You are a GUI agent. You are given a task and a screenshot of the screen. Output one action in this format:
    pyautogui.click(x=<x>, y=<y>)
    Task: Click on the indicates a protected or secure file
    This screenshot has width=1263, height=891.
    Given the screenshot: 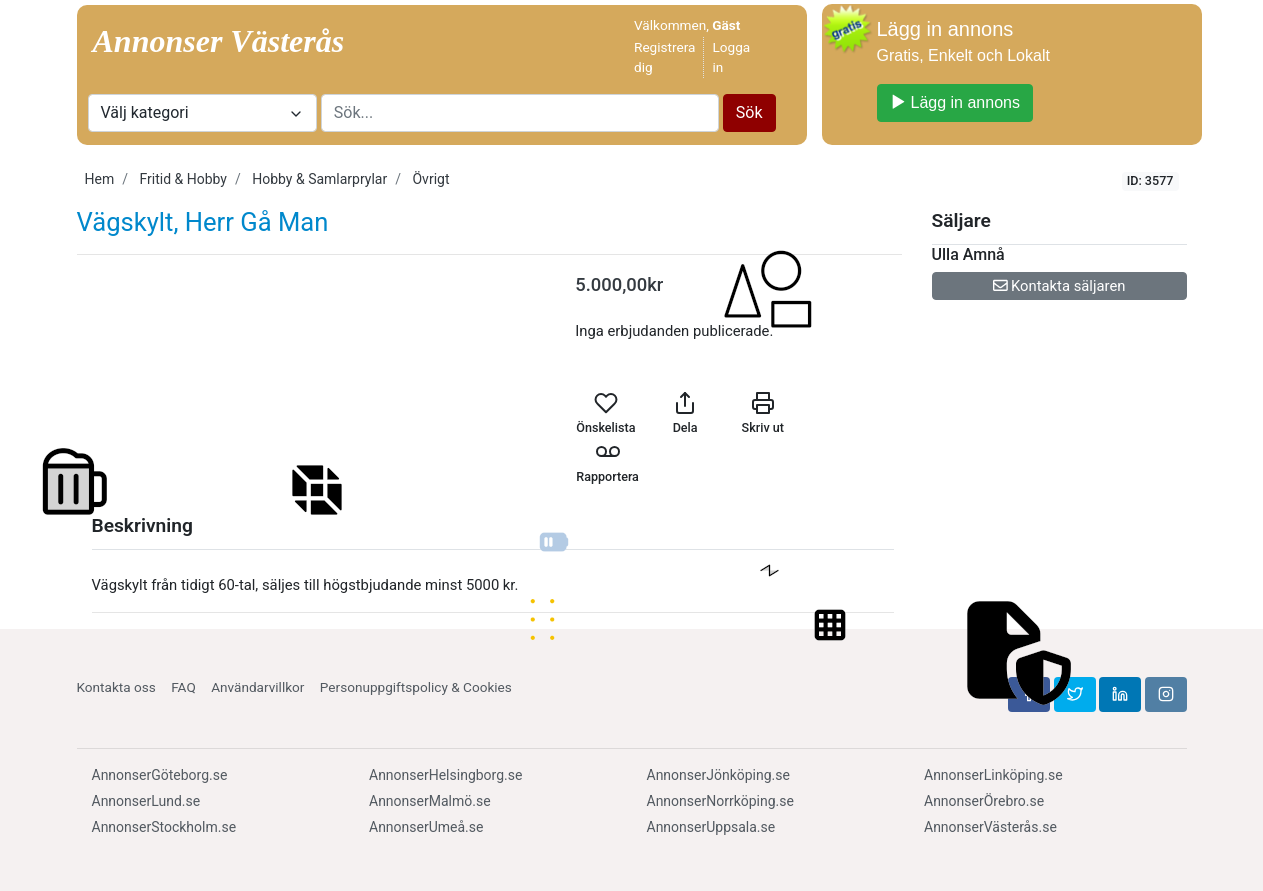 What is the action you would take?
    pyautogui.click(x=1016, y=650)
    